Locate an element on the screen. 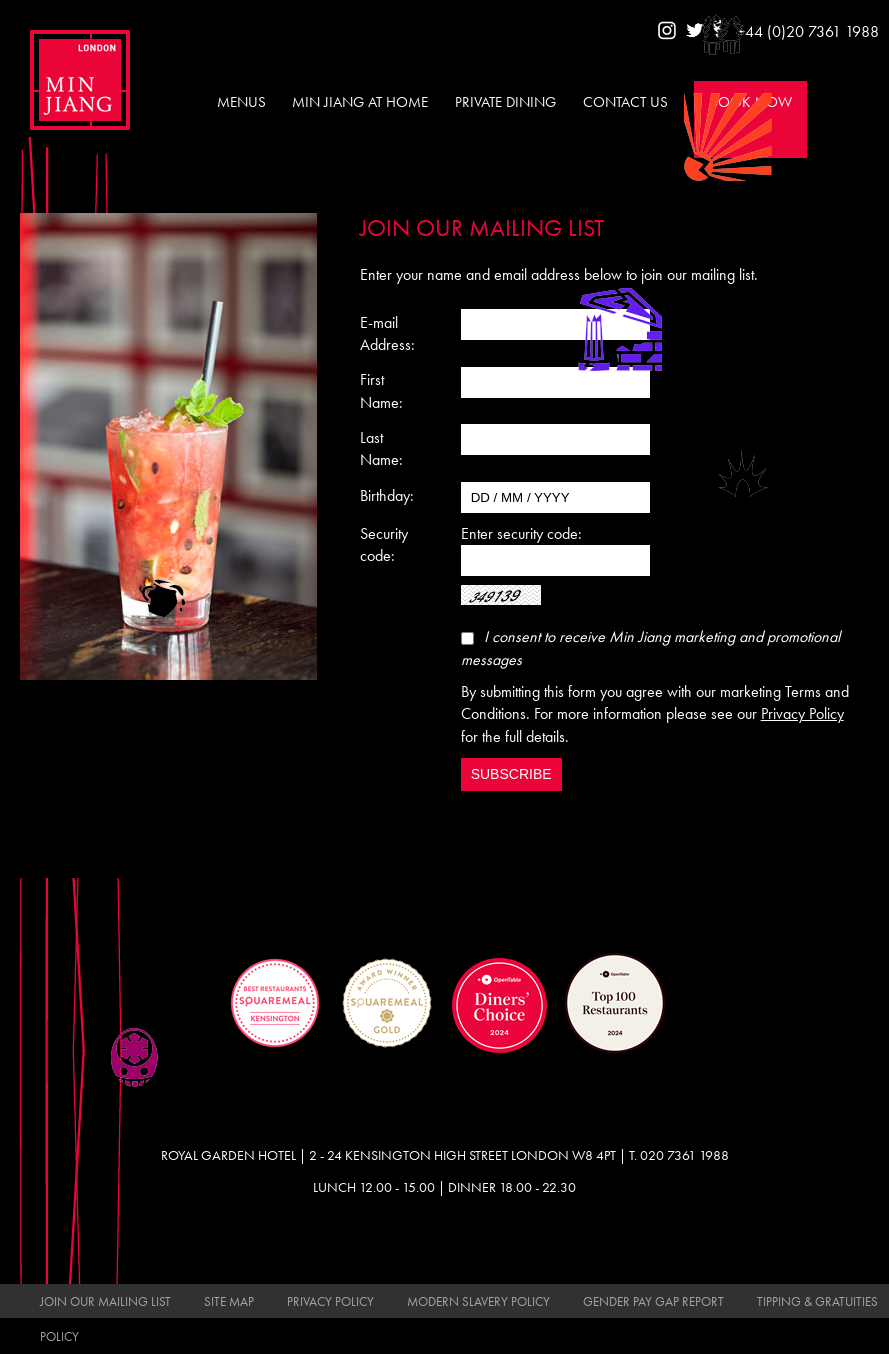  indicates watering or irrigation action is located at coordinates (163, 598).